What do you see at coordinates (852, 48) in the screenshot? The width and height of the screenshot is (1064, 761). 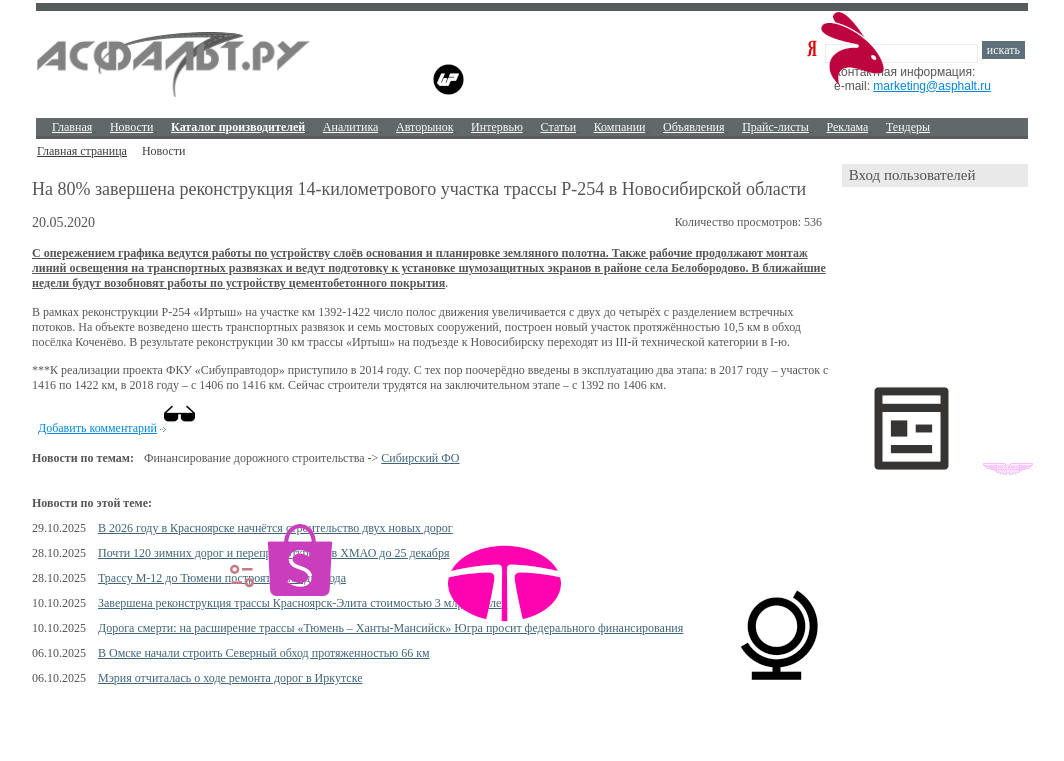 I see `keploy brand logo` at bounding box center [852, 48].